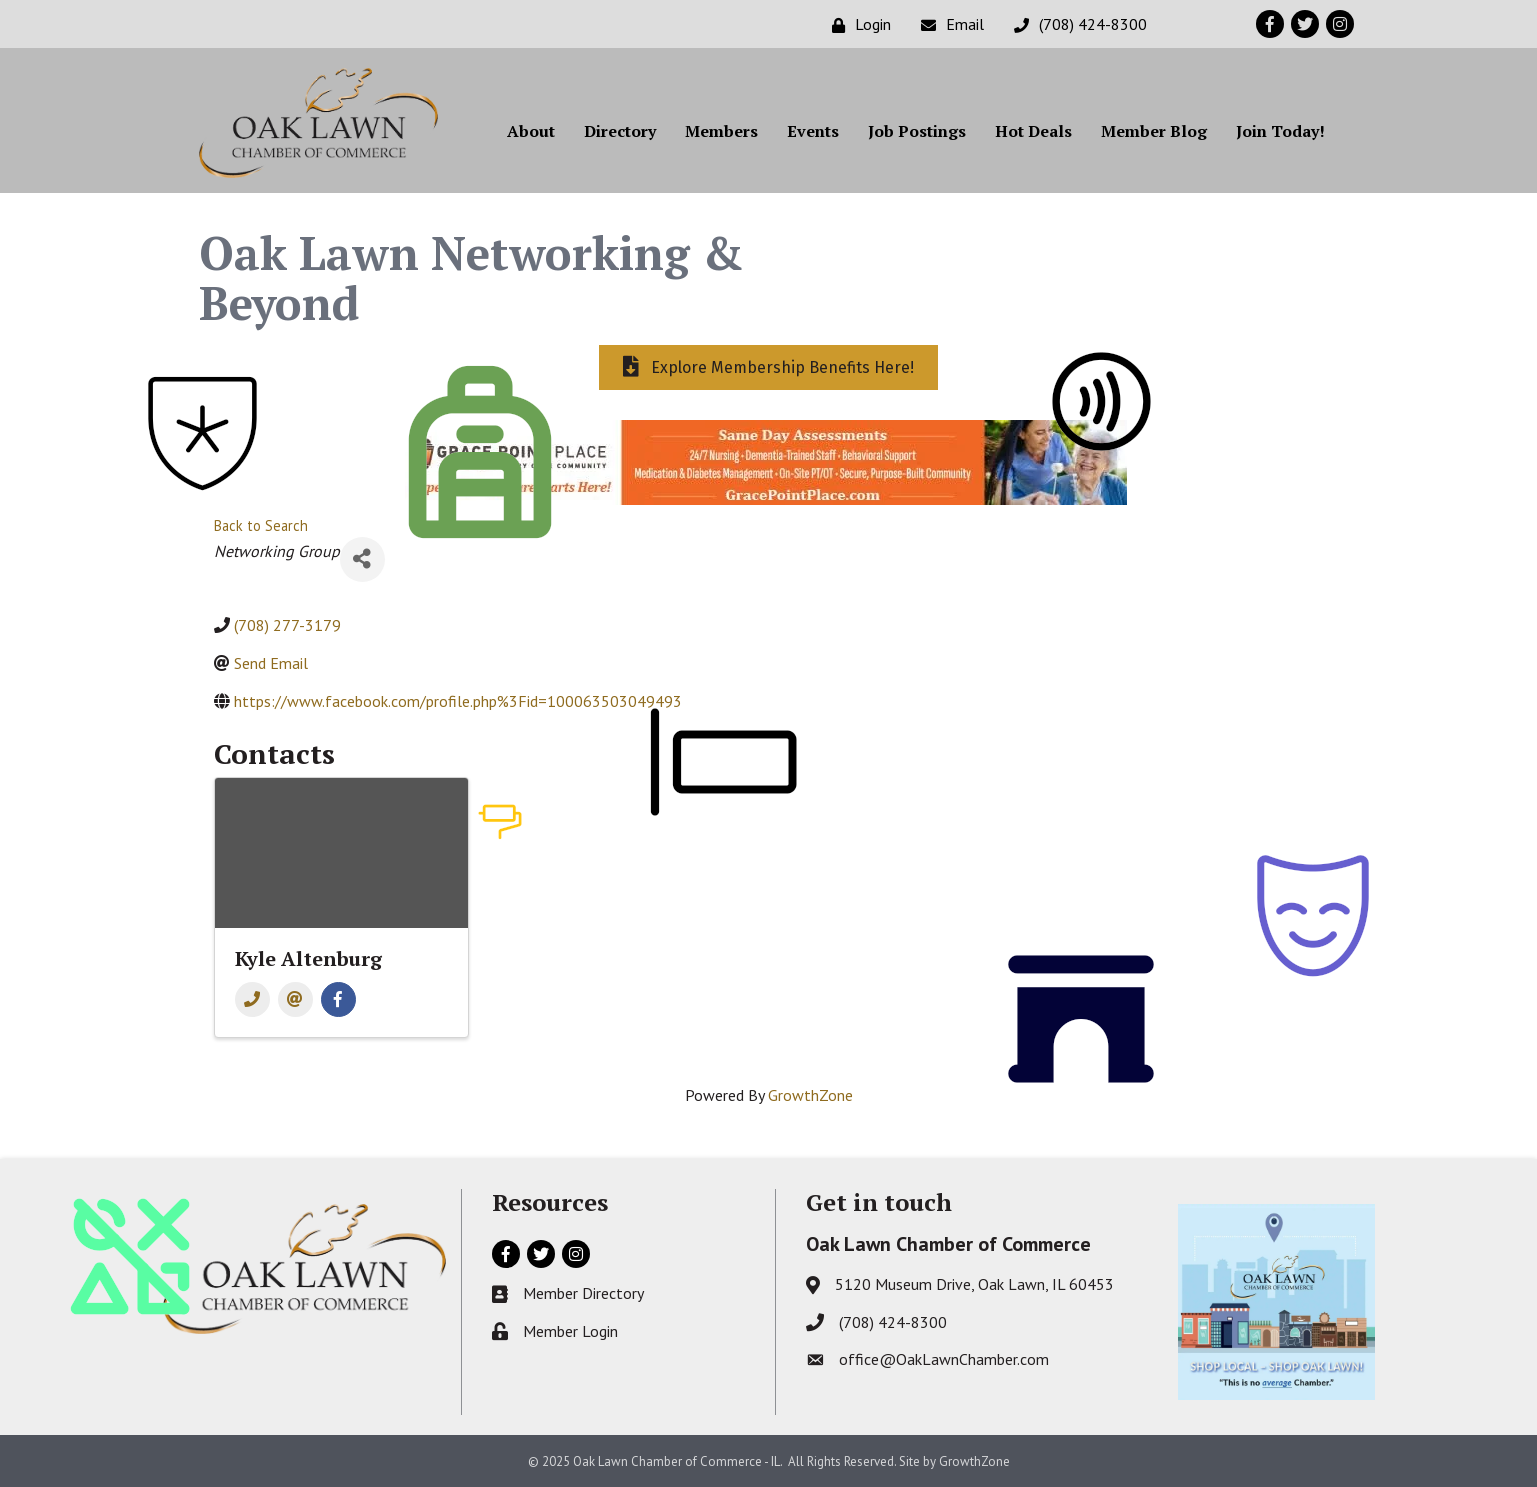  I want to click on align text or content to the left, so click(721, 762).